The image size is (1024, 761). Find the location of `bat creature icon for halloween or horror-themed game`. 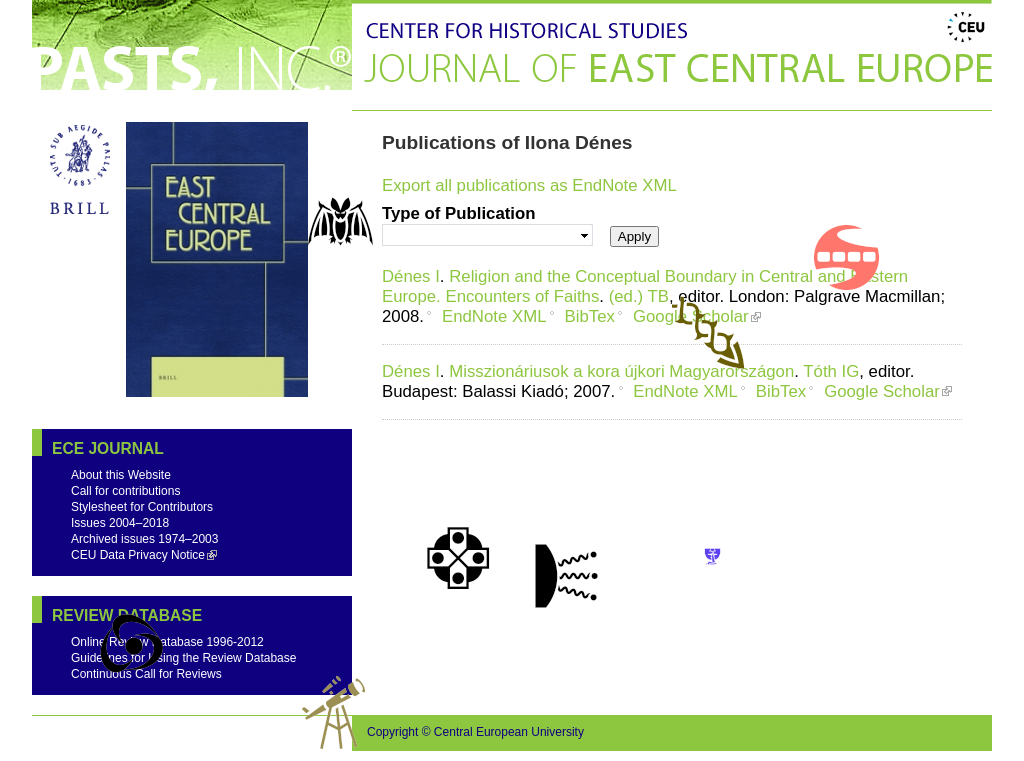

bat creature icon for halloween or horror-themed game is located at coordinates (340, 221).